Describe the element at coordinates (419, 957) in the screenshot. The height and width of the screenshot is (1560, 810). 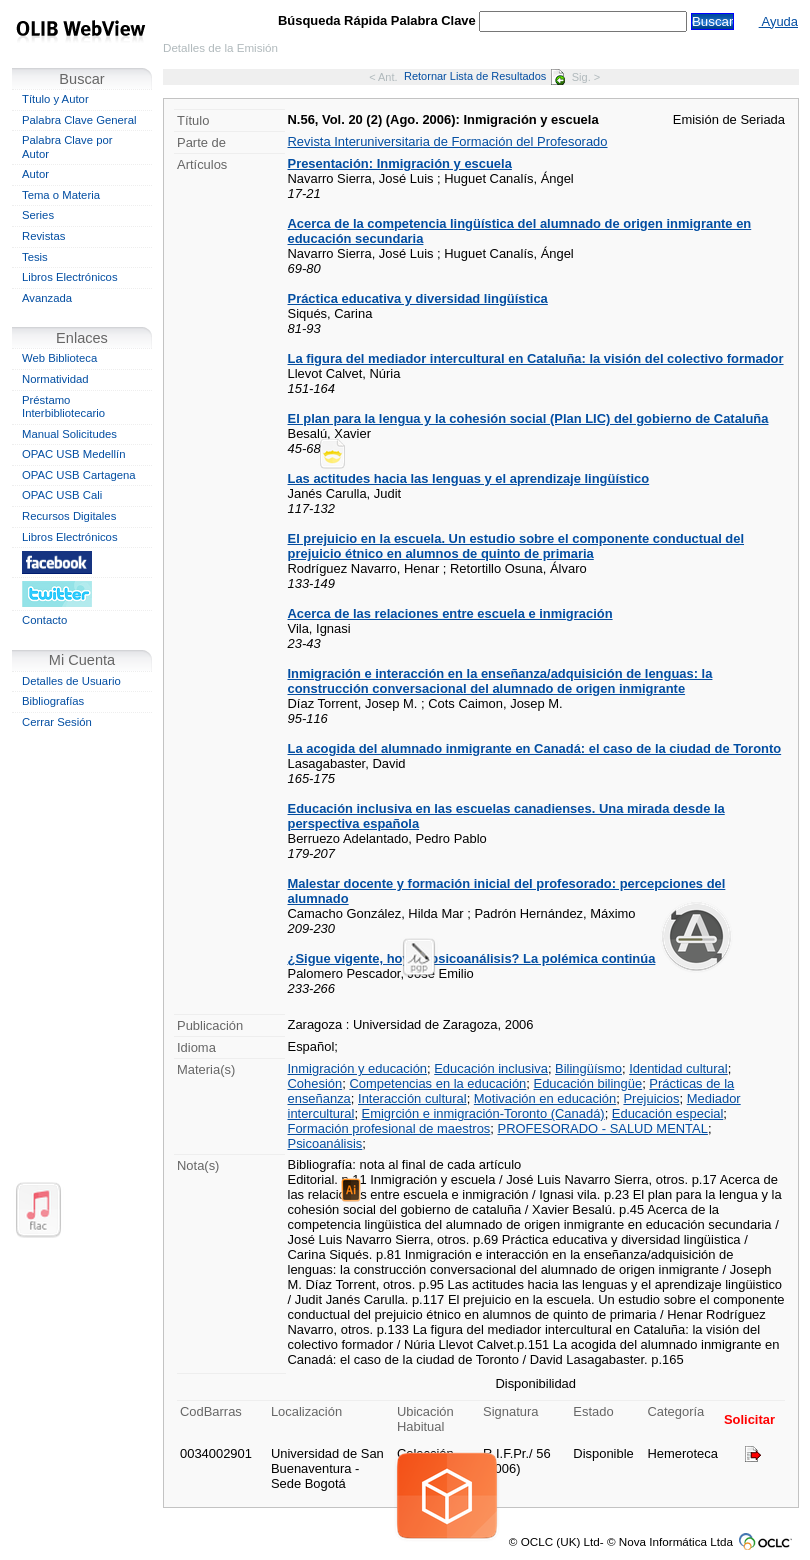
I see `a PGP signature file for verifying authenticity` at that location.